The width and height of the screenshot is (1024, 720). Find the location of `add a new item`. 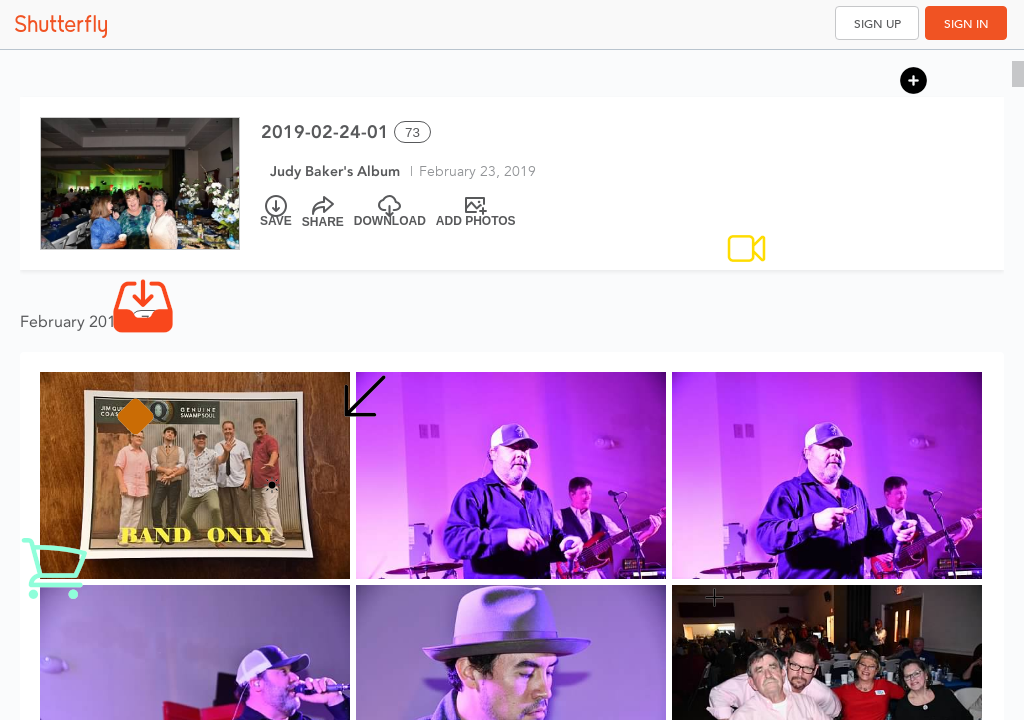

add a new item is located at coordinates (714, 597).